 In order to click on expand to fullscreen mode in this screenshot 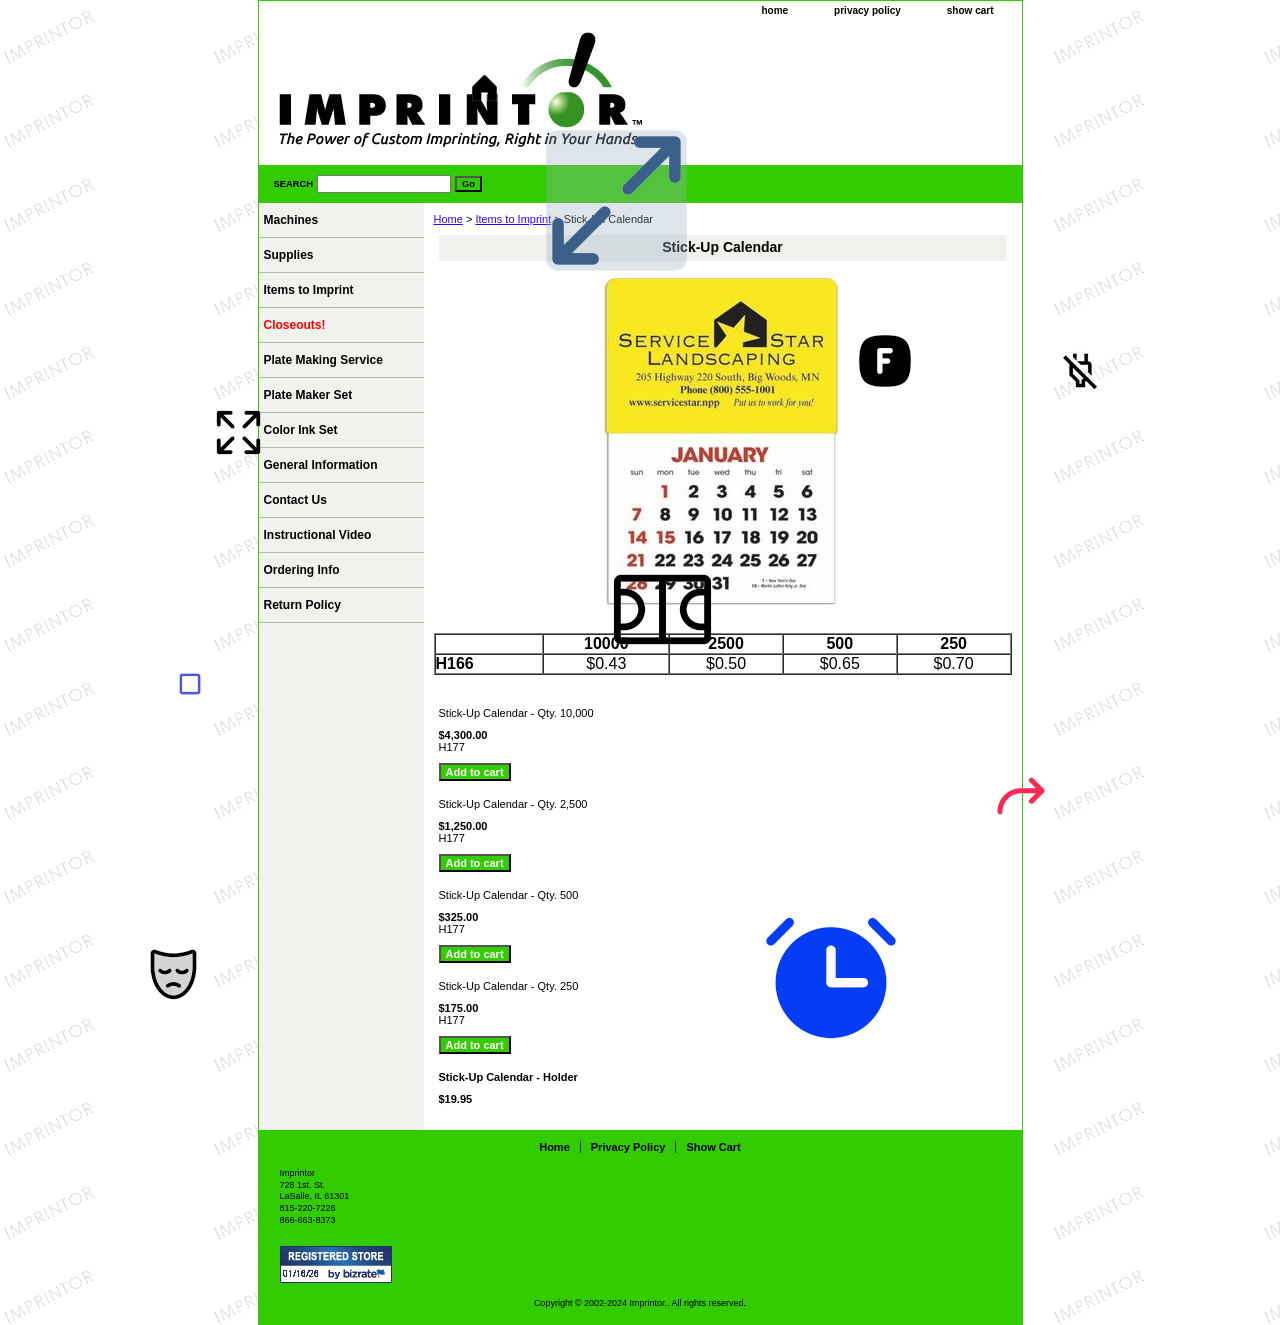, I will do `click(238, 432)`.